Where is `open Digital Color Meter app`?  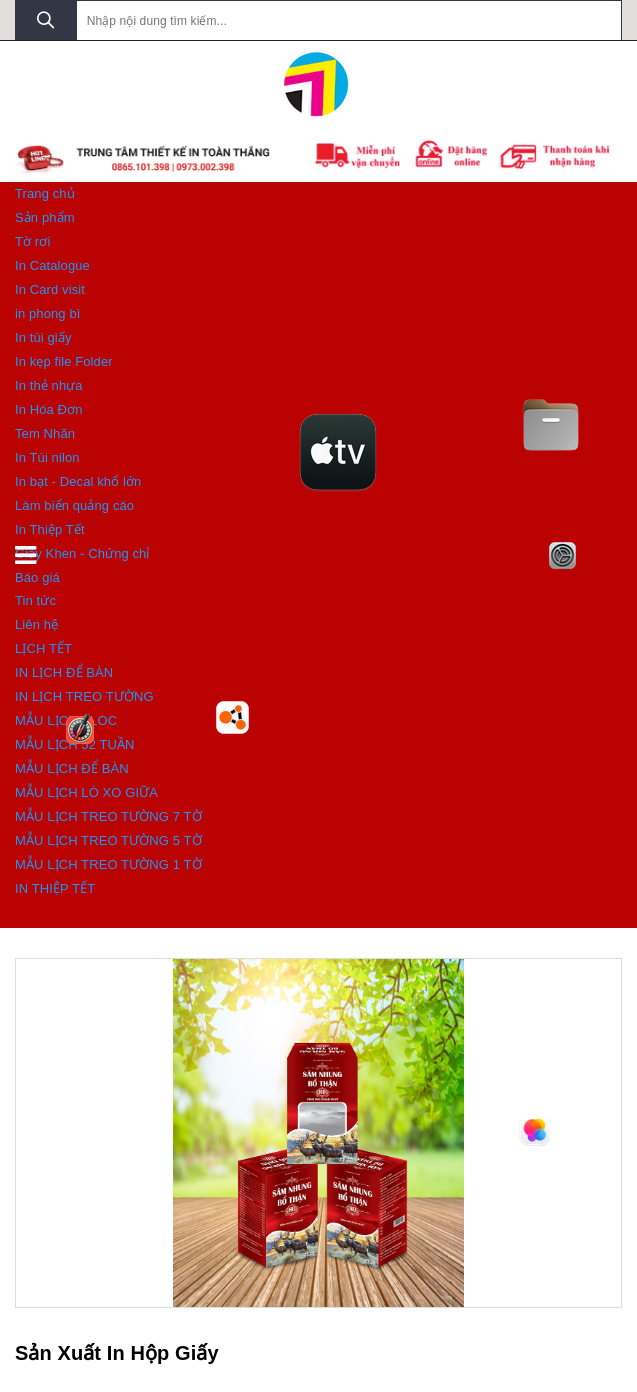 open Digital Color Meter app is located at coordinates (80, 730).